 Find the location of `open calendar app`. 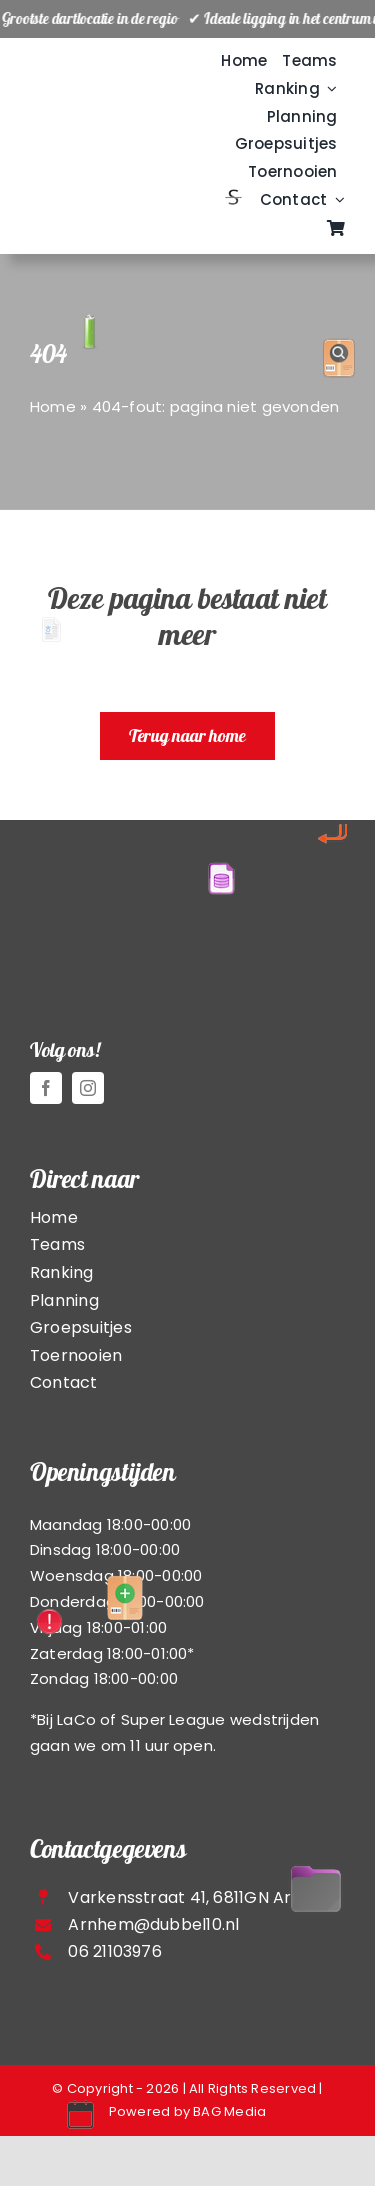

open calendar app is located at coordinates (80, 2115).